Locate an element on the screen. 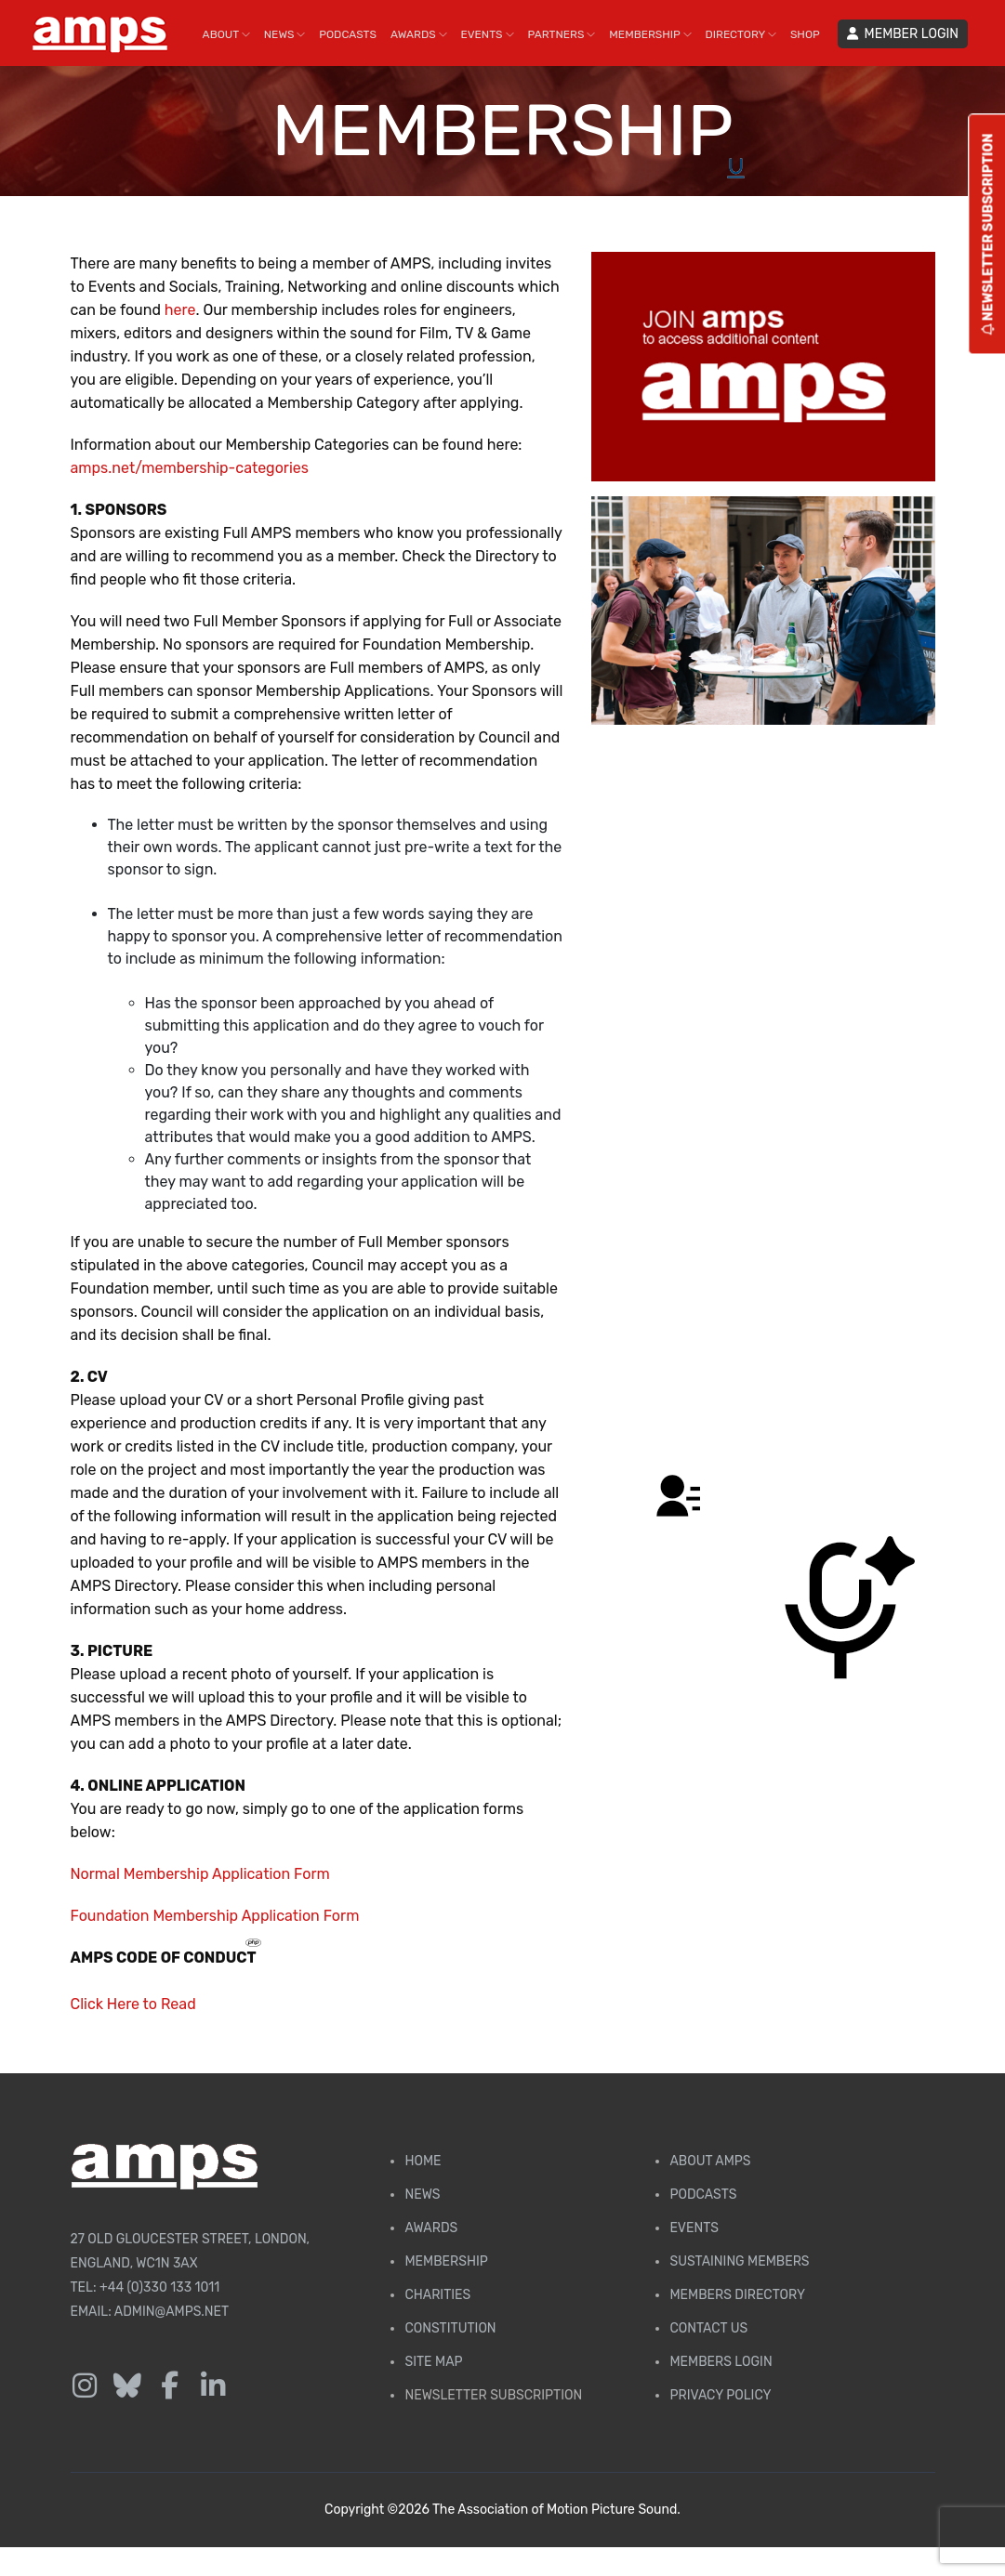 This screenshot has width=1005, height=2576. activate AI-powered voice input is located at coordinates (840, 1610).